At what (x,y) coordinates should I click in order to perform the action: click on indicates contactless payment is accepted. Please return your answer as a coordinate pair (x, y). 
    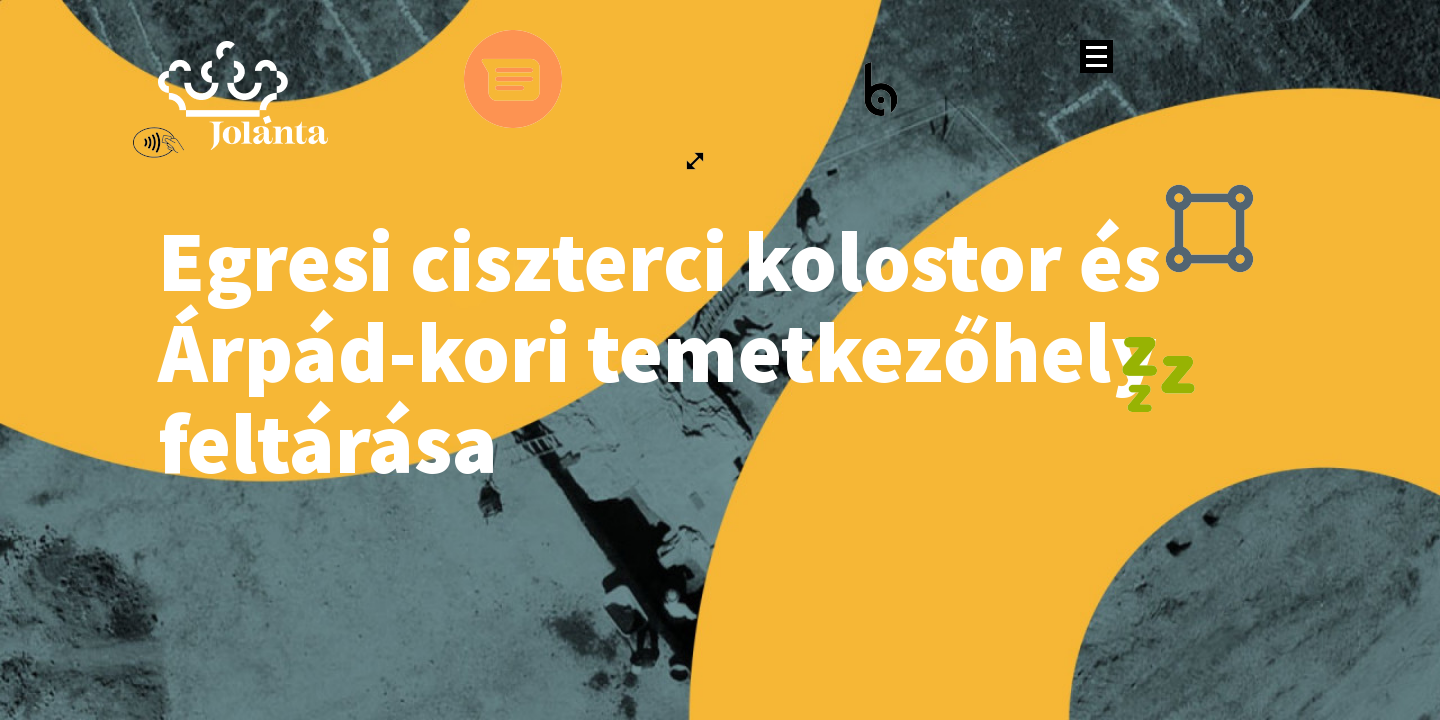
    Looking at the image, I should click on (158, 142).